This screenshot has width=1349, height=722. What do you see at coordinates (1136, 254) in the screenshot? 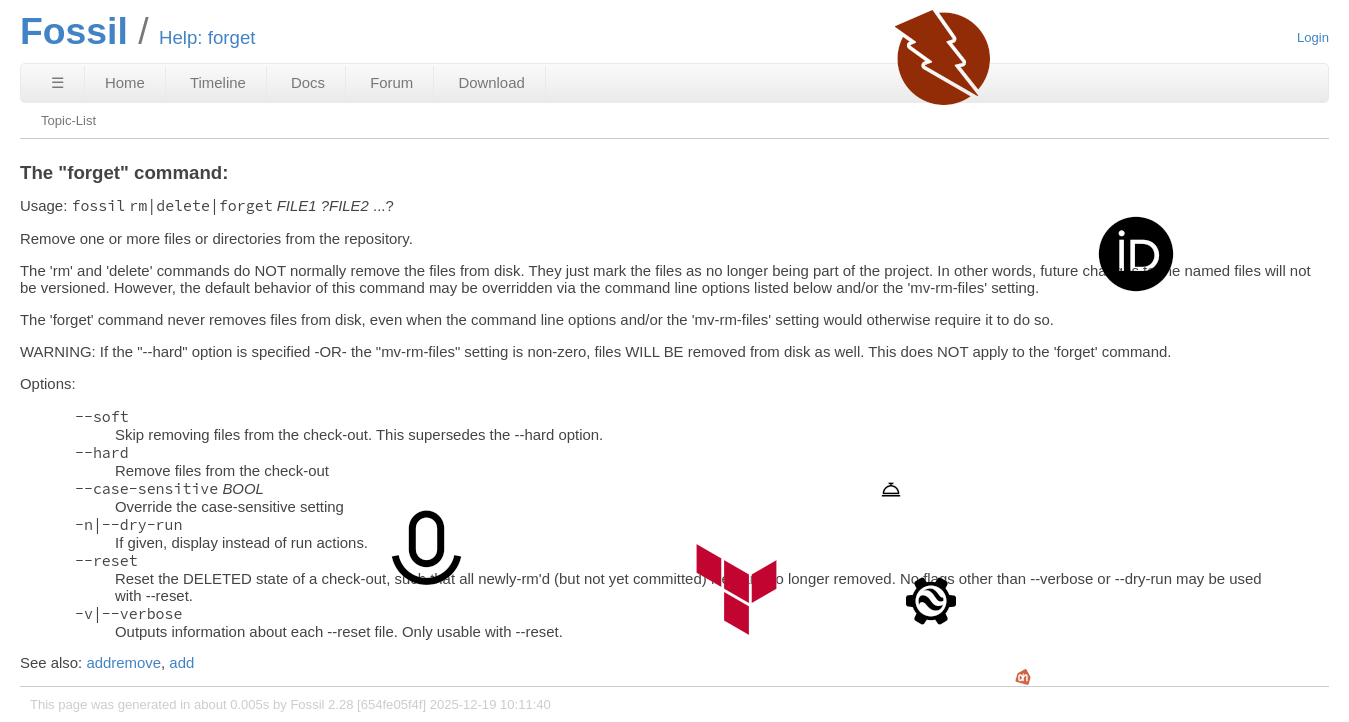
I see `link to ORCID researcher profile` at bounding box center [1136, 254].